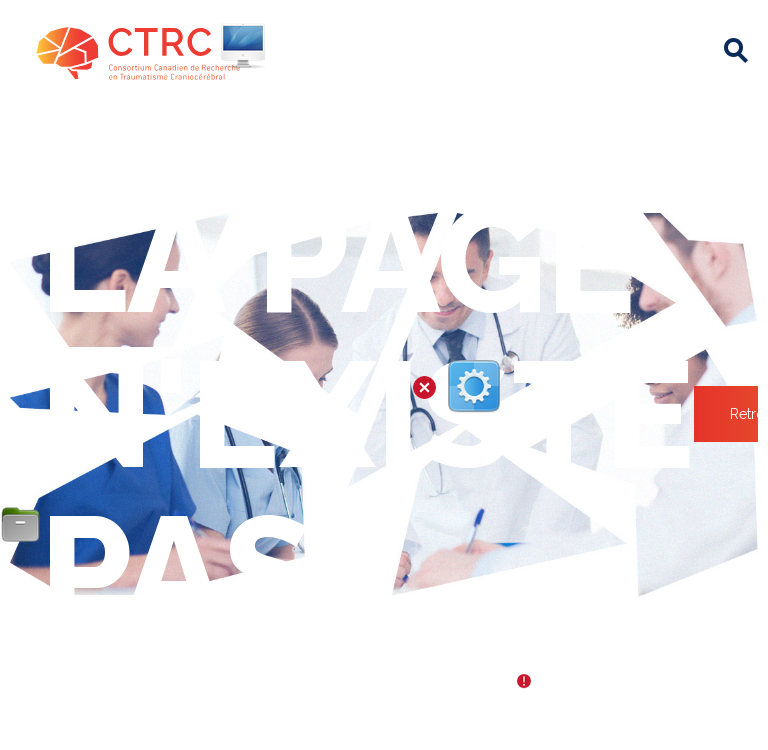  What do you see at coordinates (243, 43) in the screenshot?
I see `represents an iMac desktop computer` at bounding box center [243, 43].